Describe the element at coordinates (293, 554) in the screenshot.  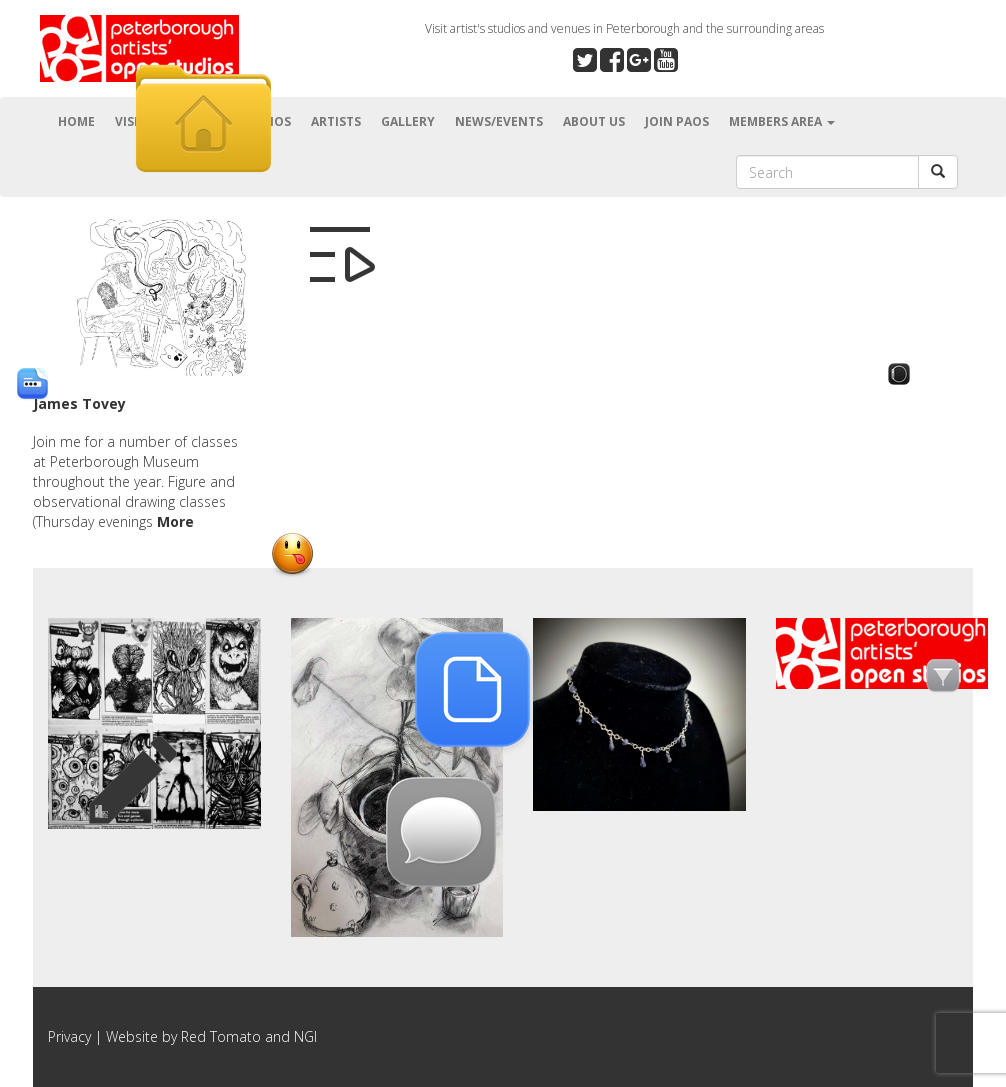
I see `indicates a playful or teasing tone in messaging` at that location.